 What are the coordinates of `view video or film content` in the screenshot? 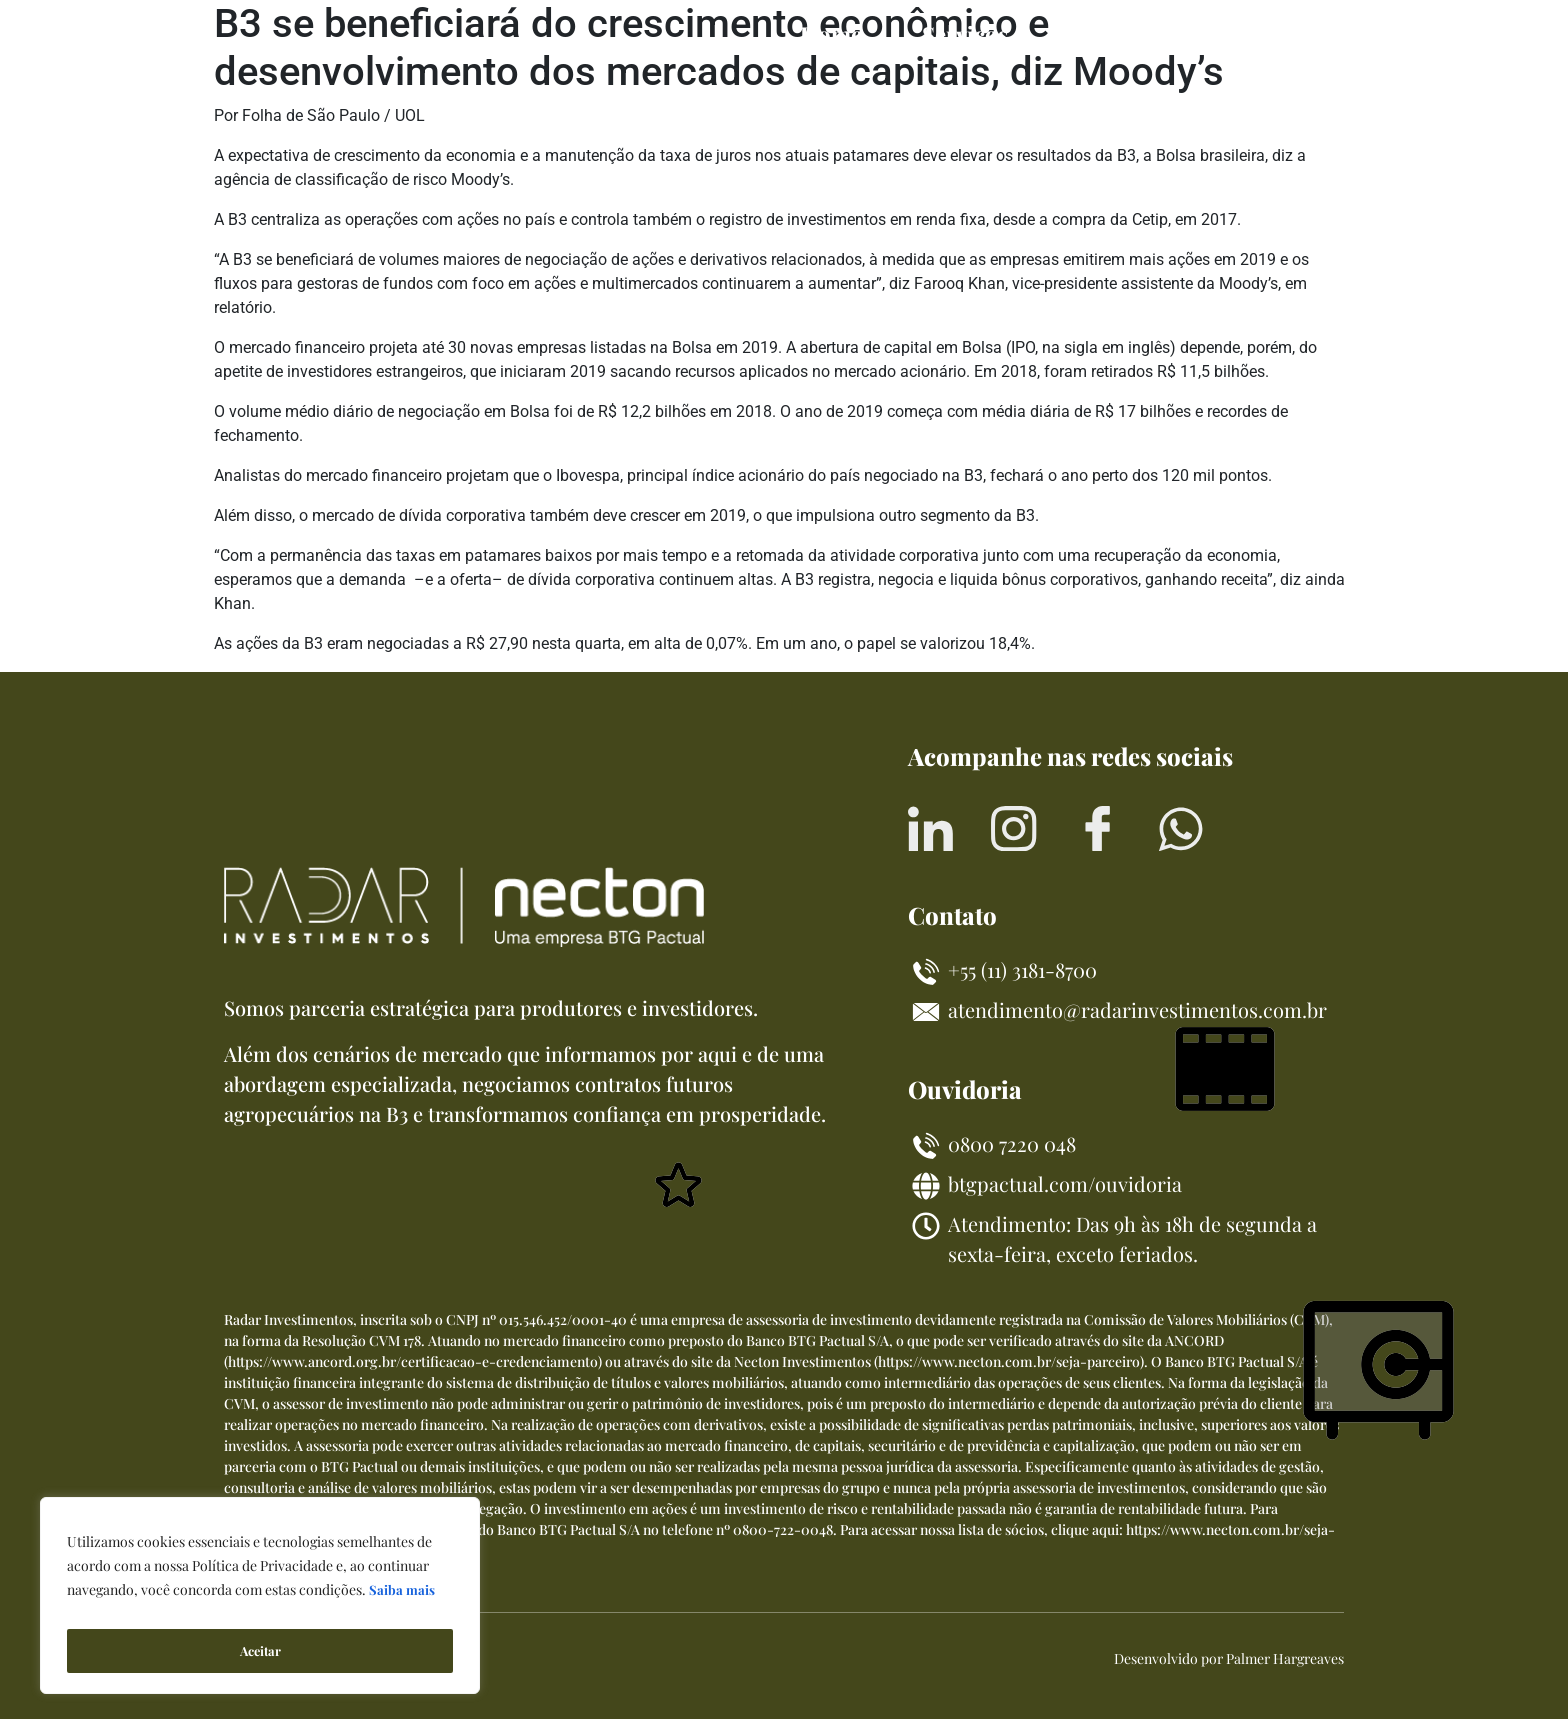 It's located at (1225, 1069).